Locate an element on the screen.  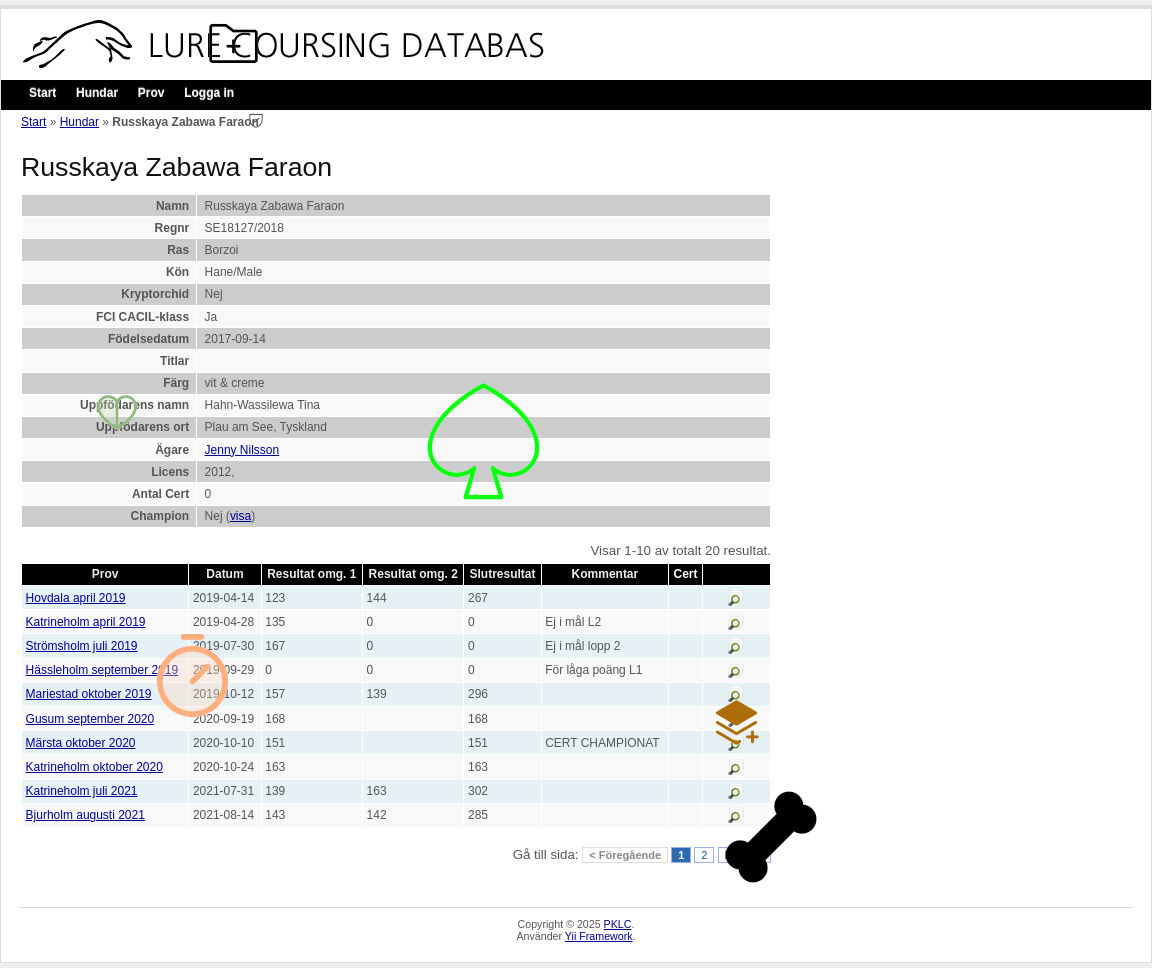
playing cards or card game category is located at coordinates (483, 443).